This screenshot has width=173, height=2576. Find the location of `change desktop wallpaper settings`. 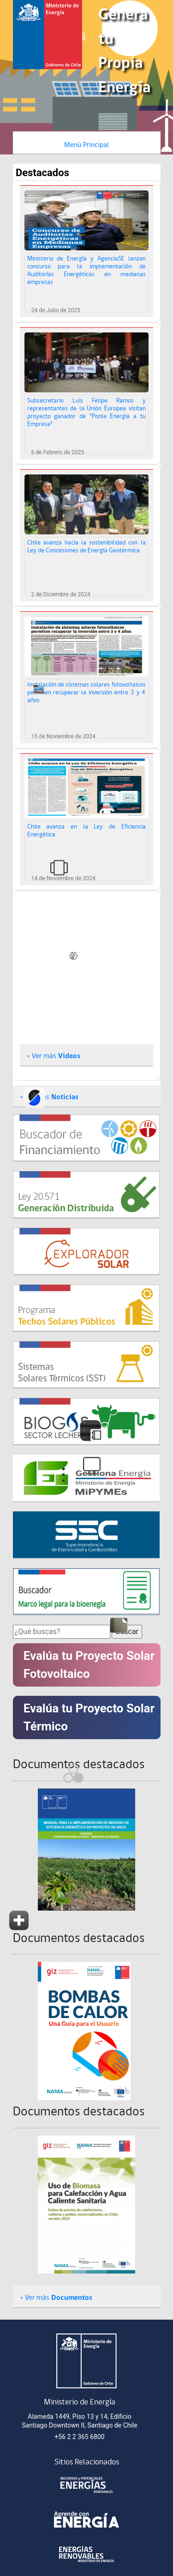

change desktop wallpaper settings is located at coordinates (119, 1624).